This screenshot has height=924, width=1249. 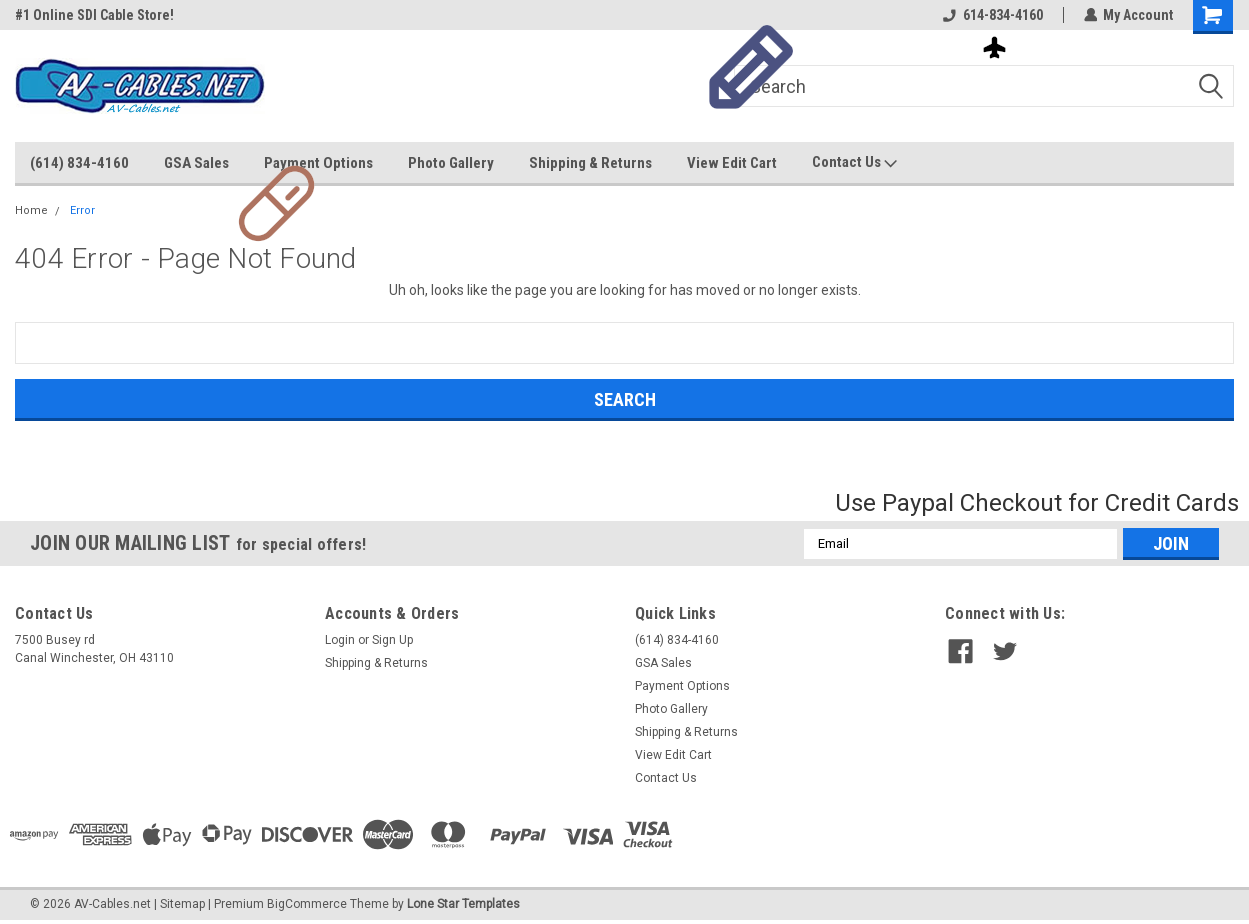 I want to click on edit content or settings, so click(x=749, y=68).